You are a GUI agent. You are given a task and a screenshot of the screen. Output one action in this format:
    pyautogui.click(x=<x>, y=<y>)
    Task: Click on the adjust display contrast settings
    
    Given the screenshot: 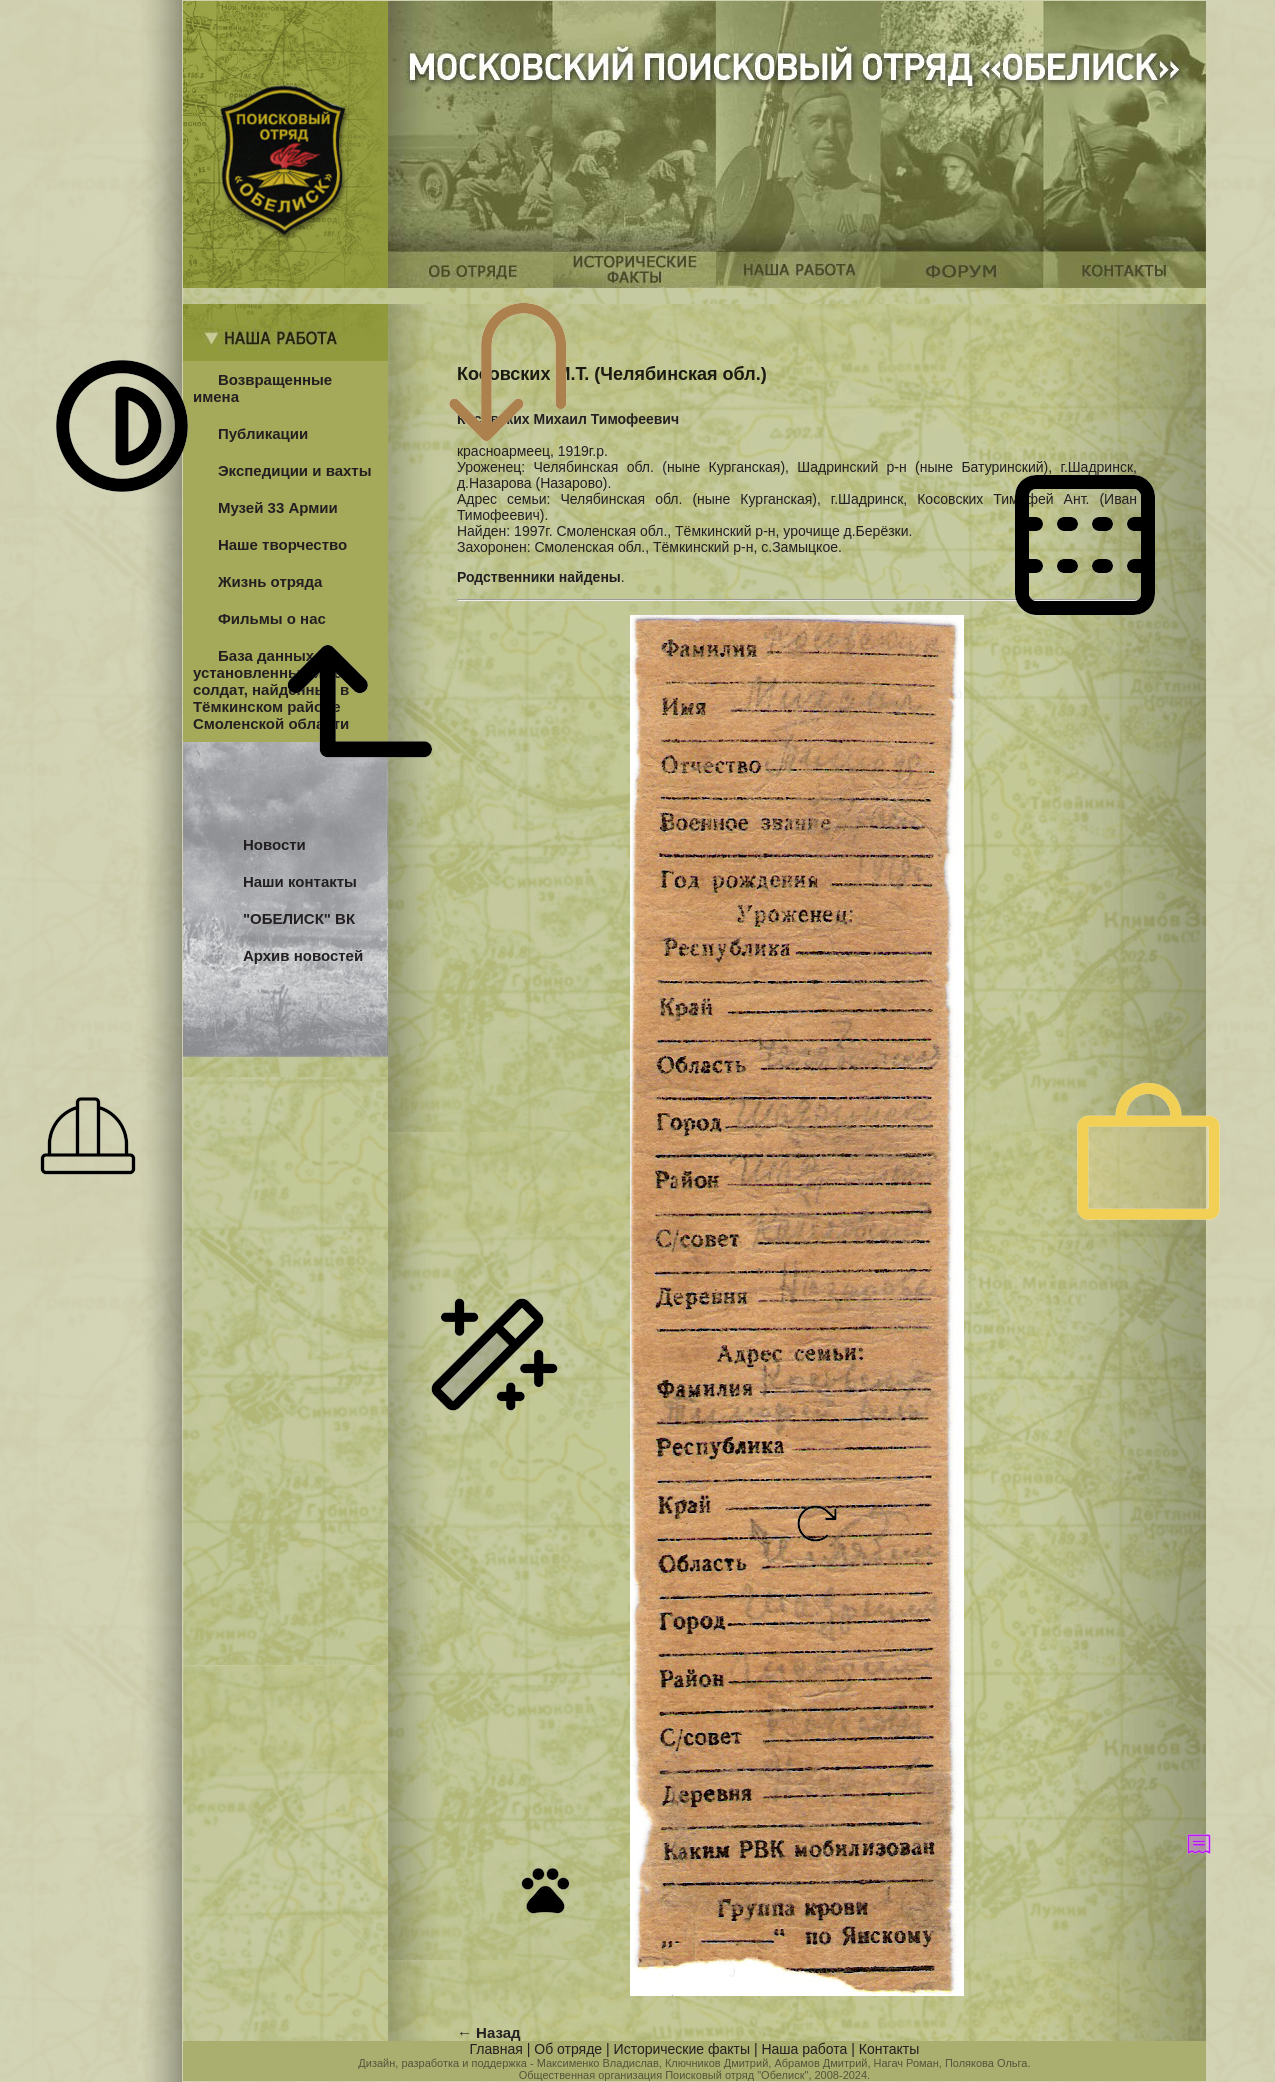 What is the action you would take?
    pyautogui.click(x=122, y=426)
    